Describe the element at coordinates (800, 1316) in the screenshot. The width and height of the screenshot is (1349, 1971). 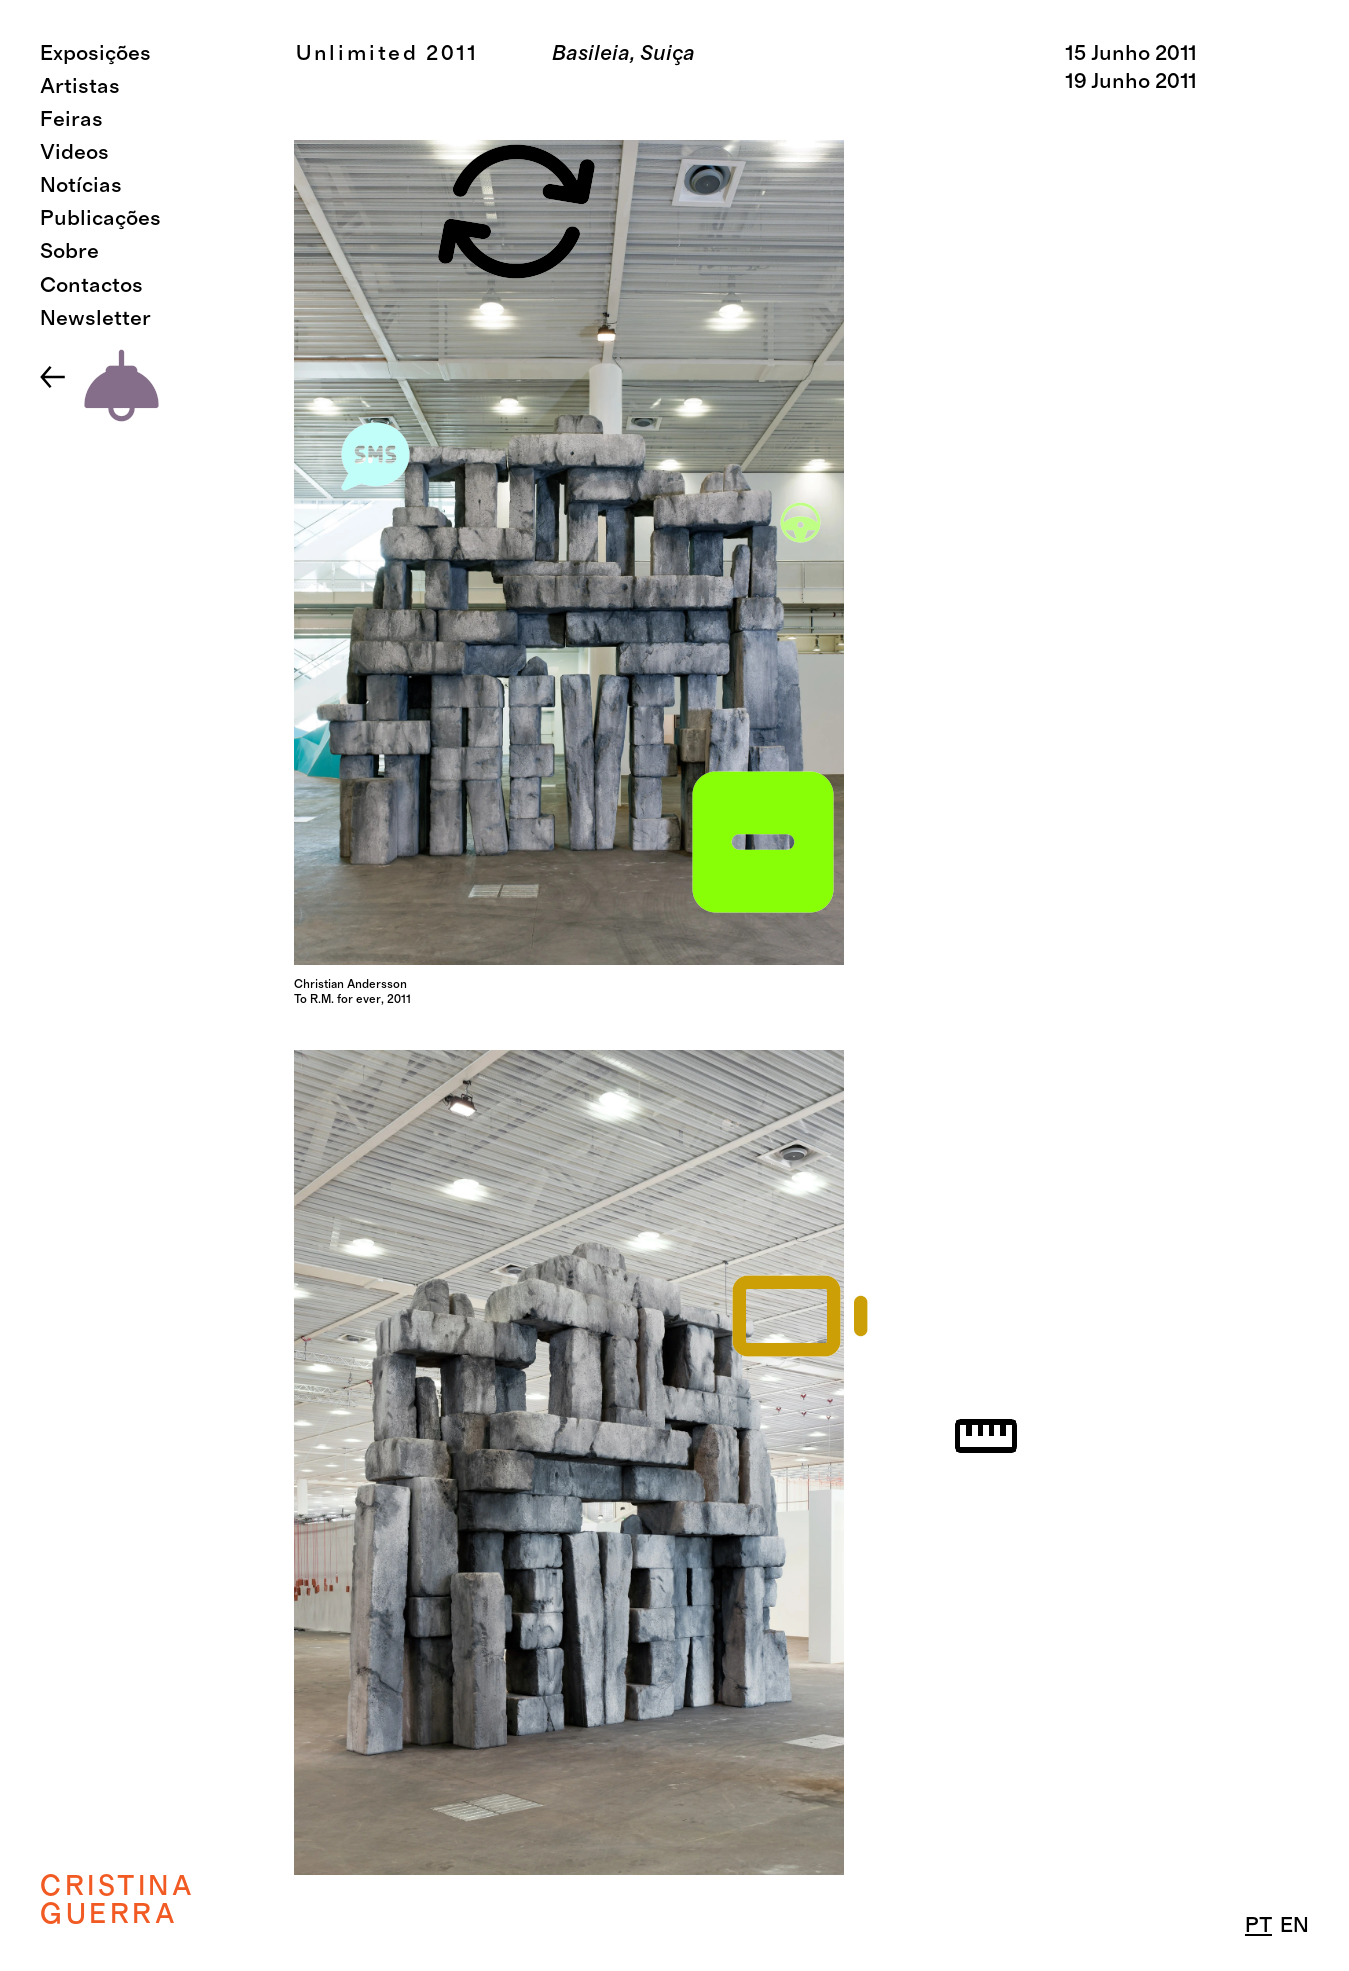
I see `indicates current battery level` at that location.